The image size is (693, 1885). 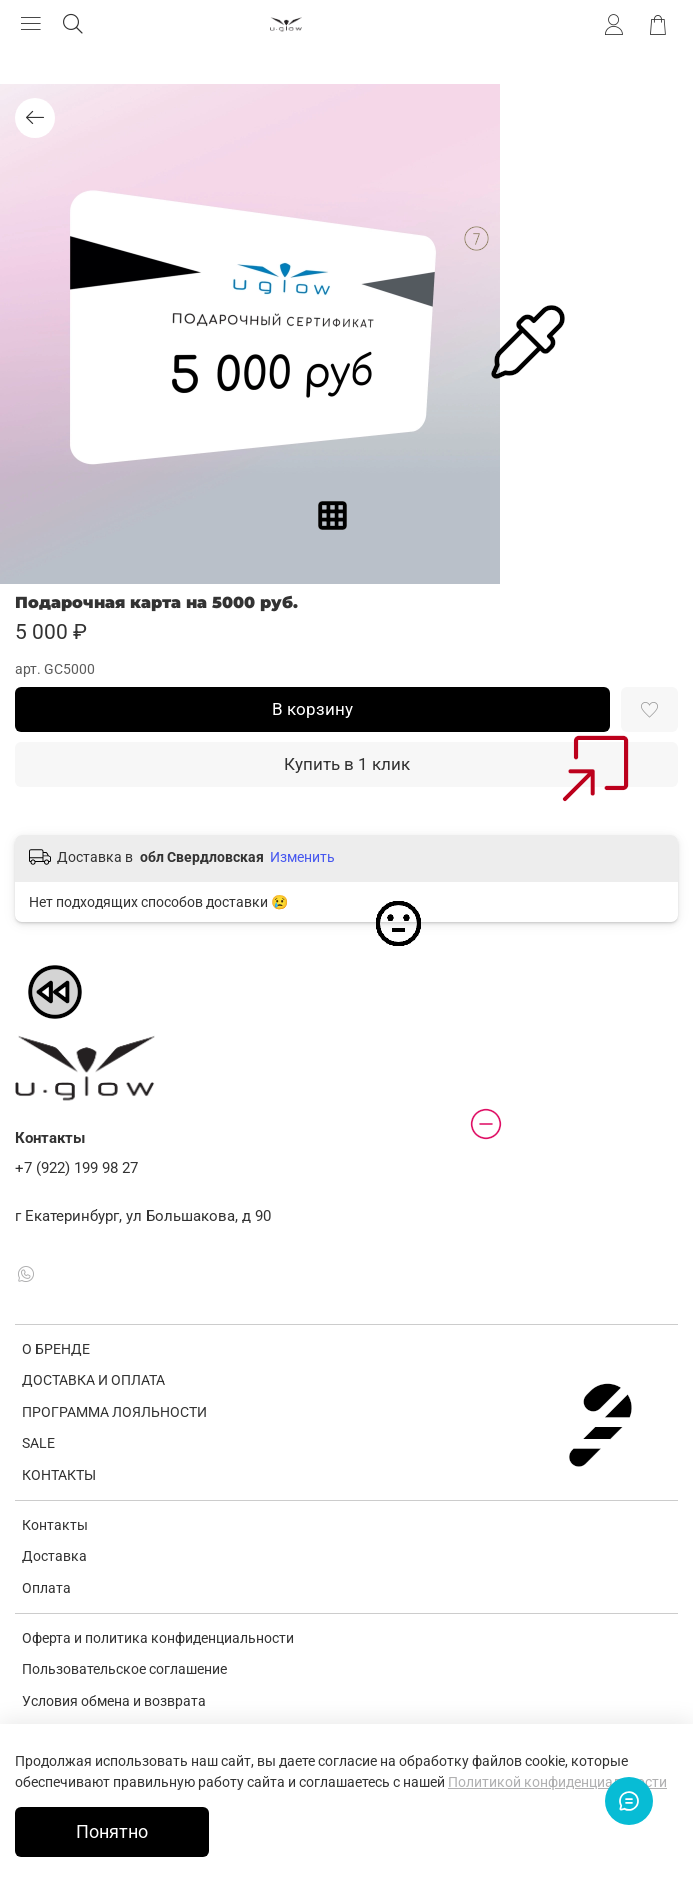 I want to click on indicates step 7 in a multi-step process, so click(x=476, y=238).